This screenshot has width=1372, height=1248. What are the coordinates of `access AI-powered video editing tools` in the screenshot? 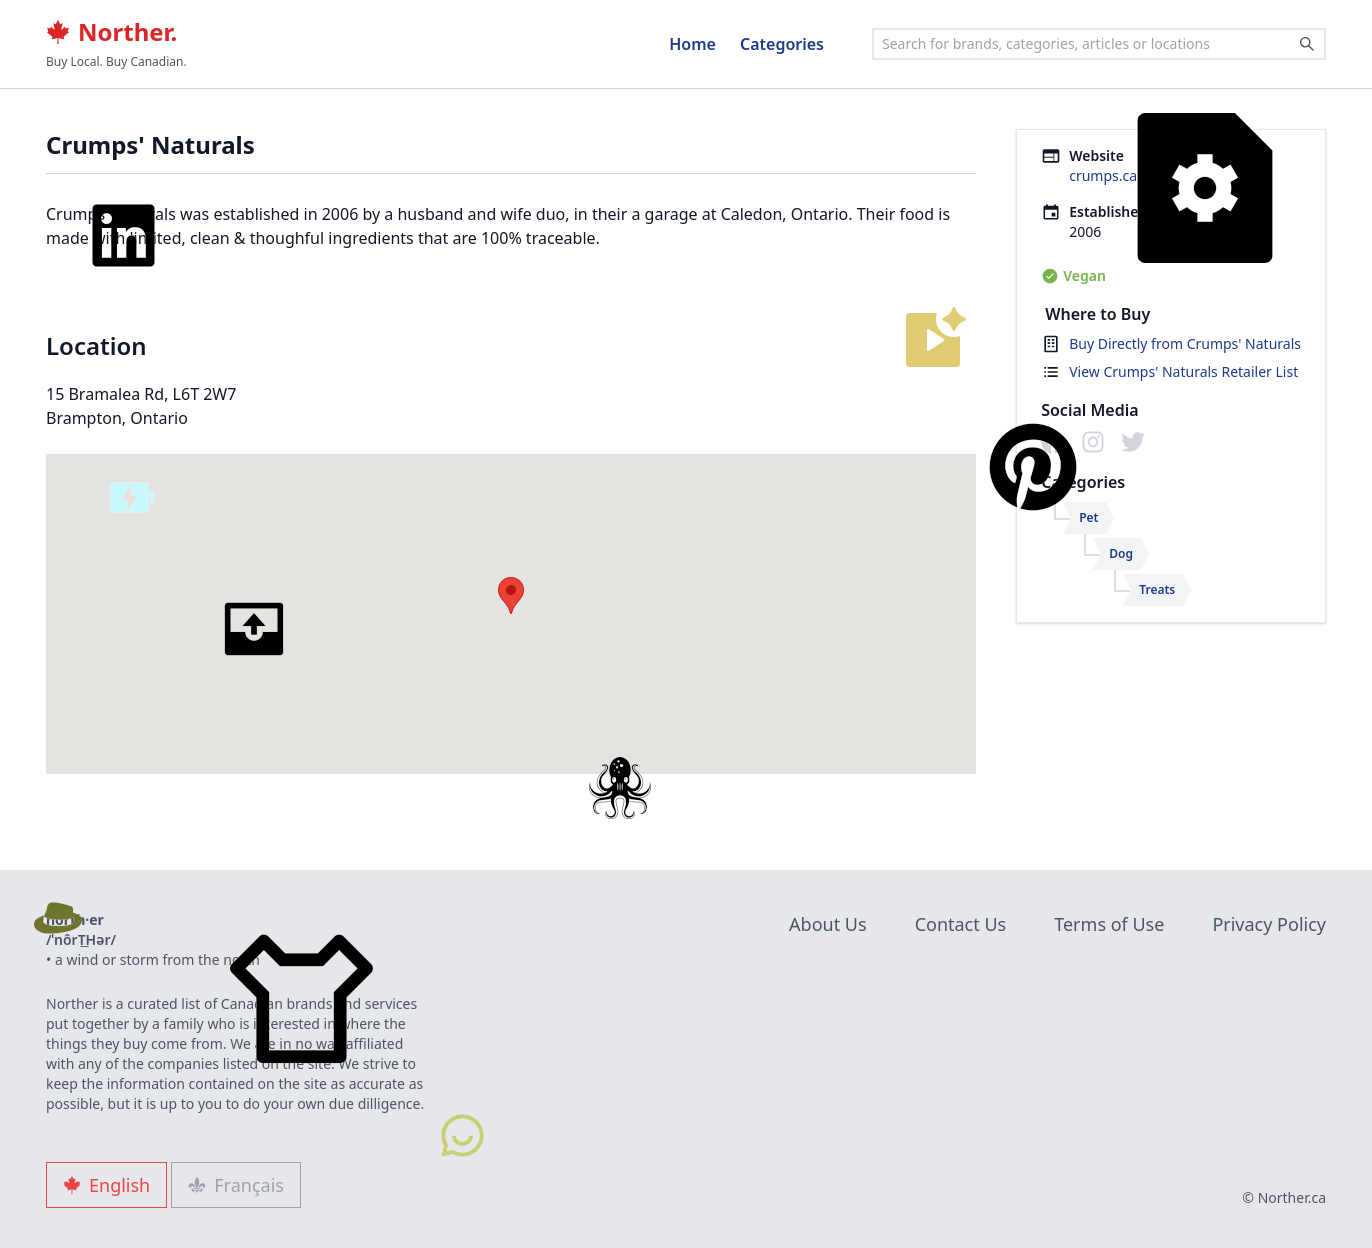 It's located at (933, 340).